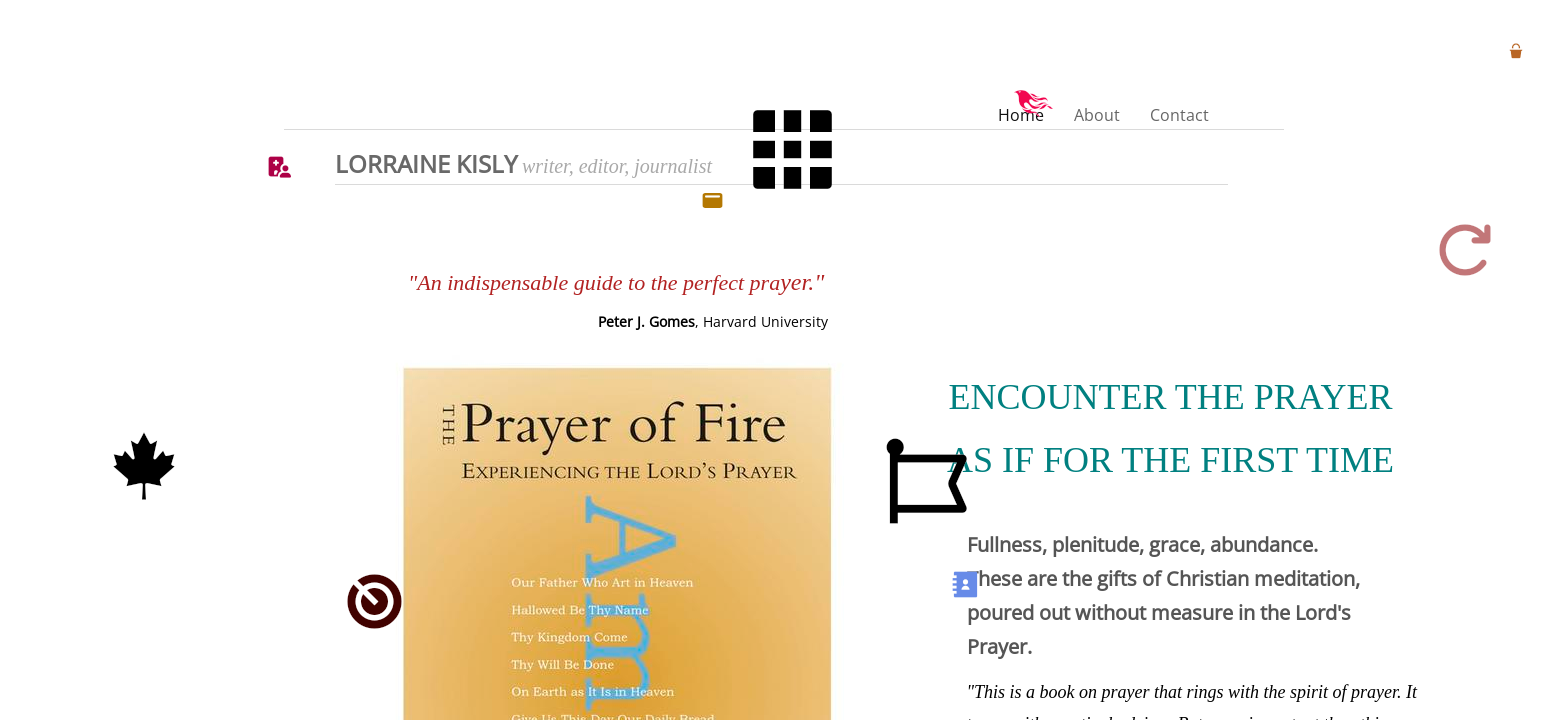 This screenshot has height=720, width=1568. Describe the element at coordinates (965, 584) in the screenshot. I see `open your contacts list` at that location.